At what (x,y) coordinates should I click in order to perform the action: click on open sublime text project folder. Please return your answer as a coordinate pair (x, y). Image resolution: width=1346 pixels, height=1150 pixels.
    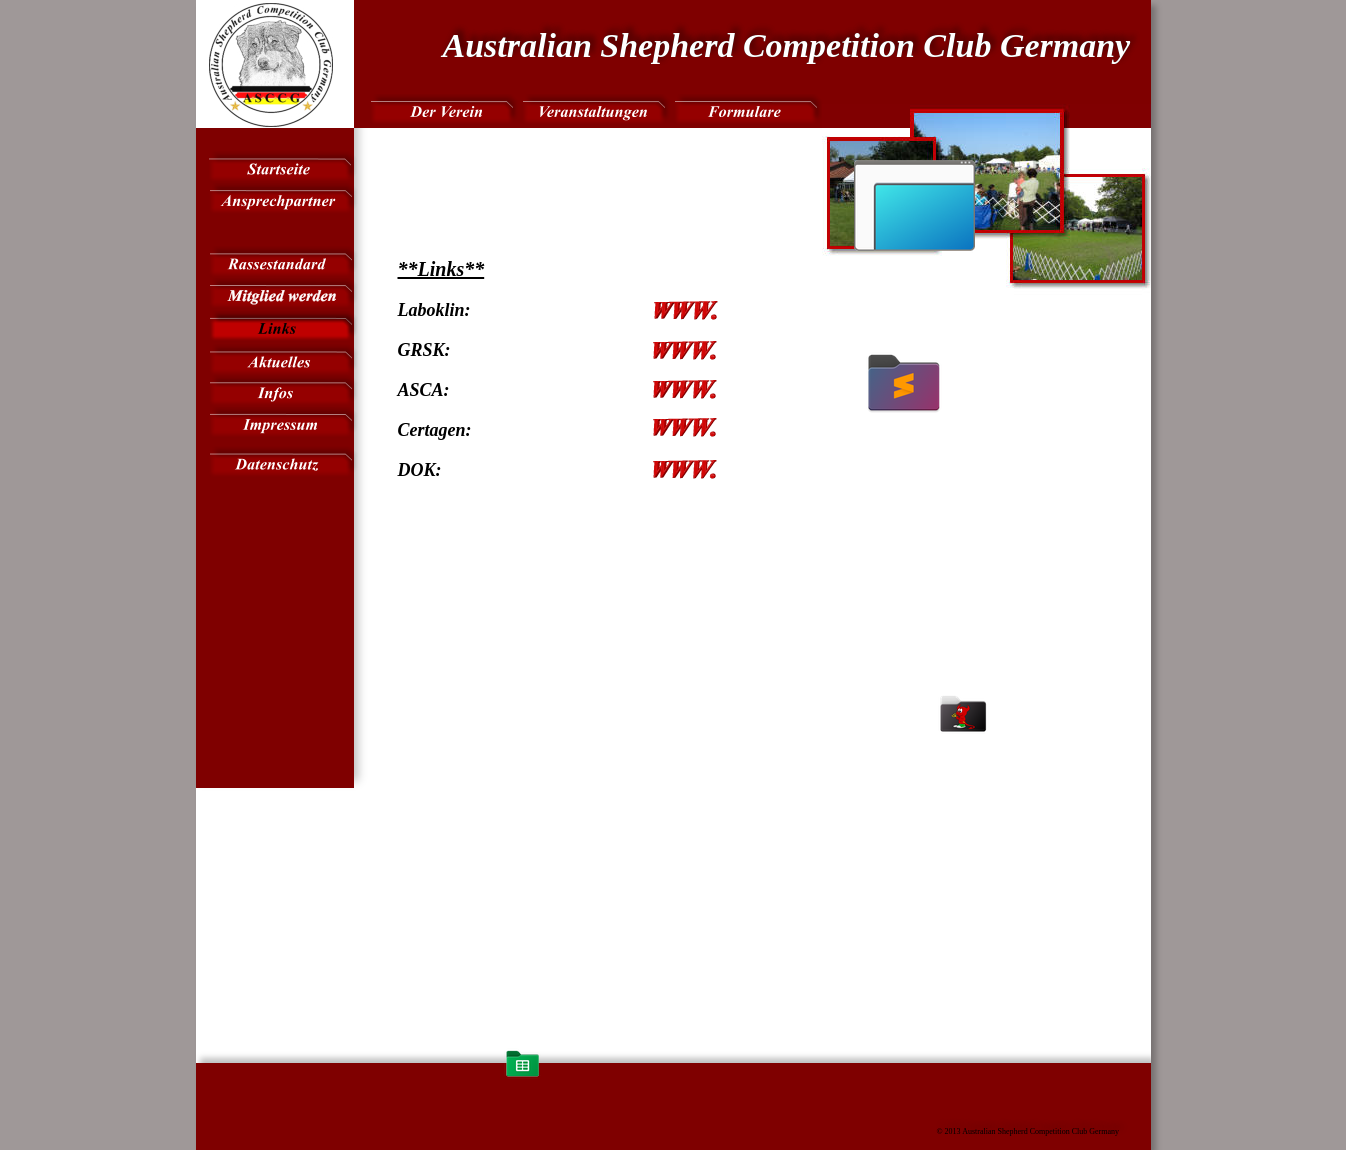
    Looking at the image, I should click on (903, 384).